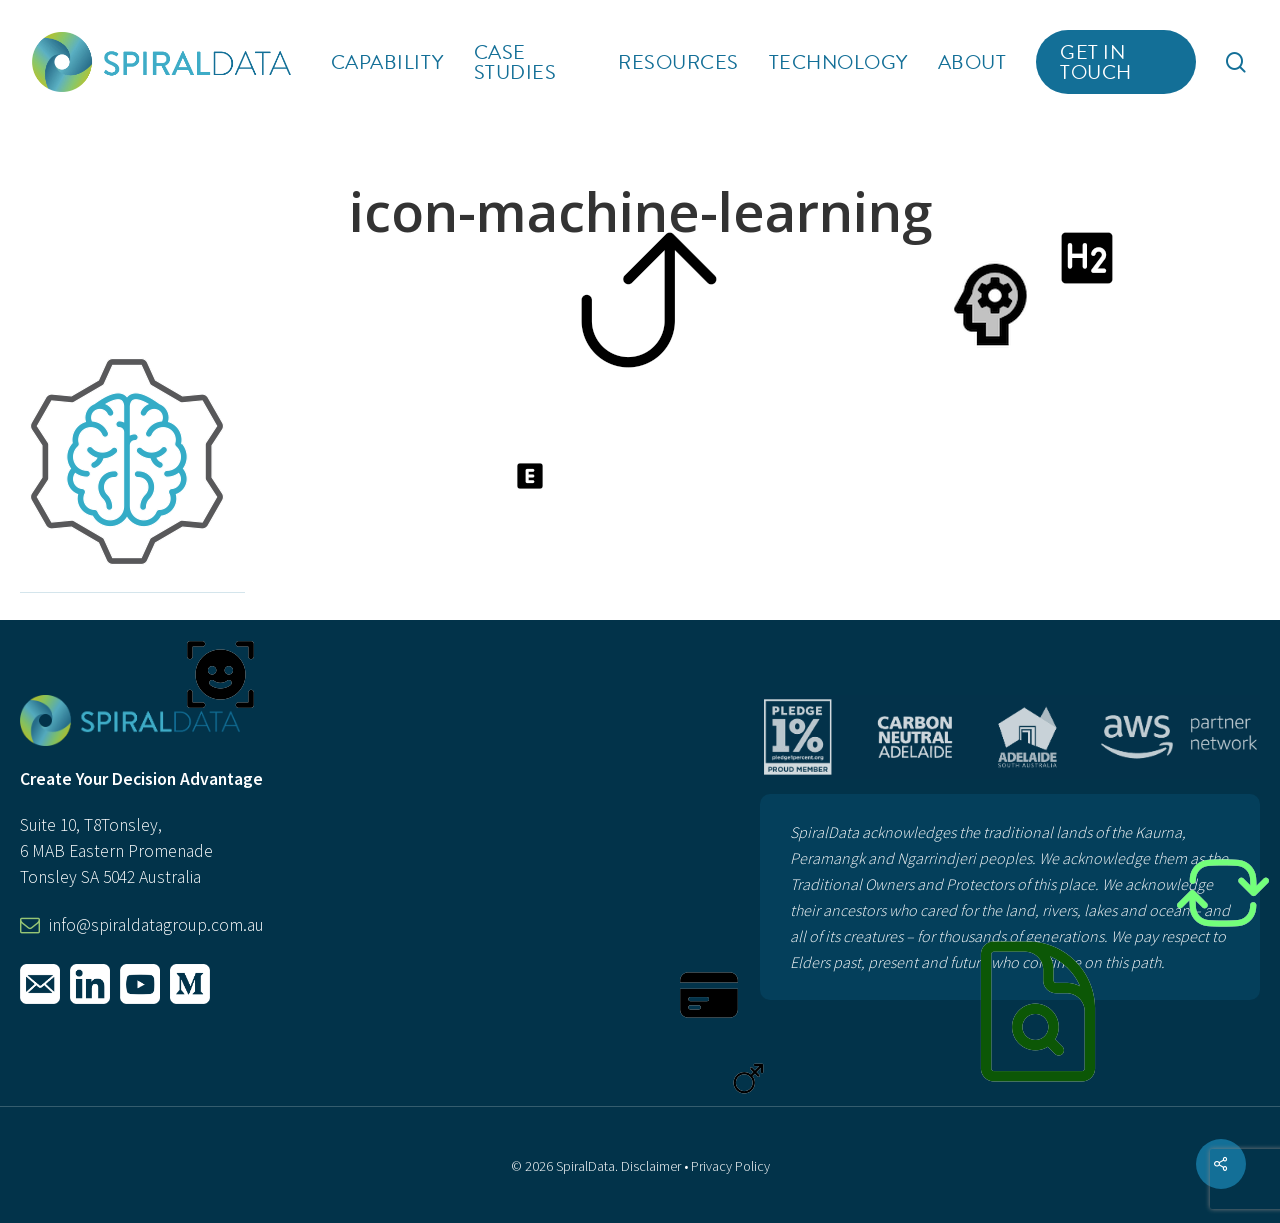 The width and height of the screenshot is (1280, 1223). Describe the element at coordinates (1038, 1014) in the screenshot. I see `search within a document` at that location.